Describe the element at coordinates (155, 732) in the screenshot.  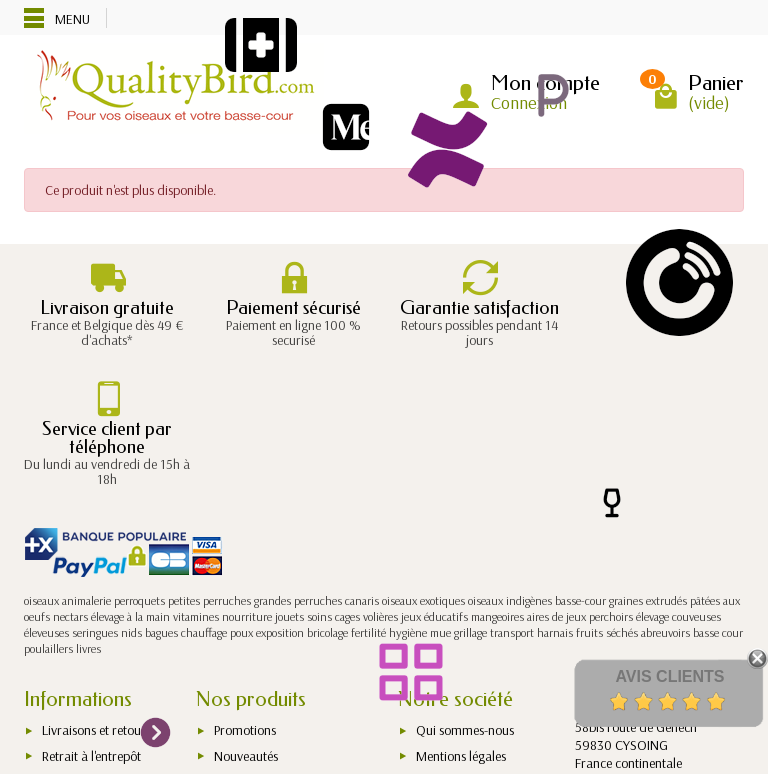
I see `go to next item or step` at that location.